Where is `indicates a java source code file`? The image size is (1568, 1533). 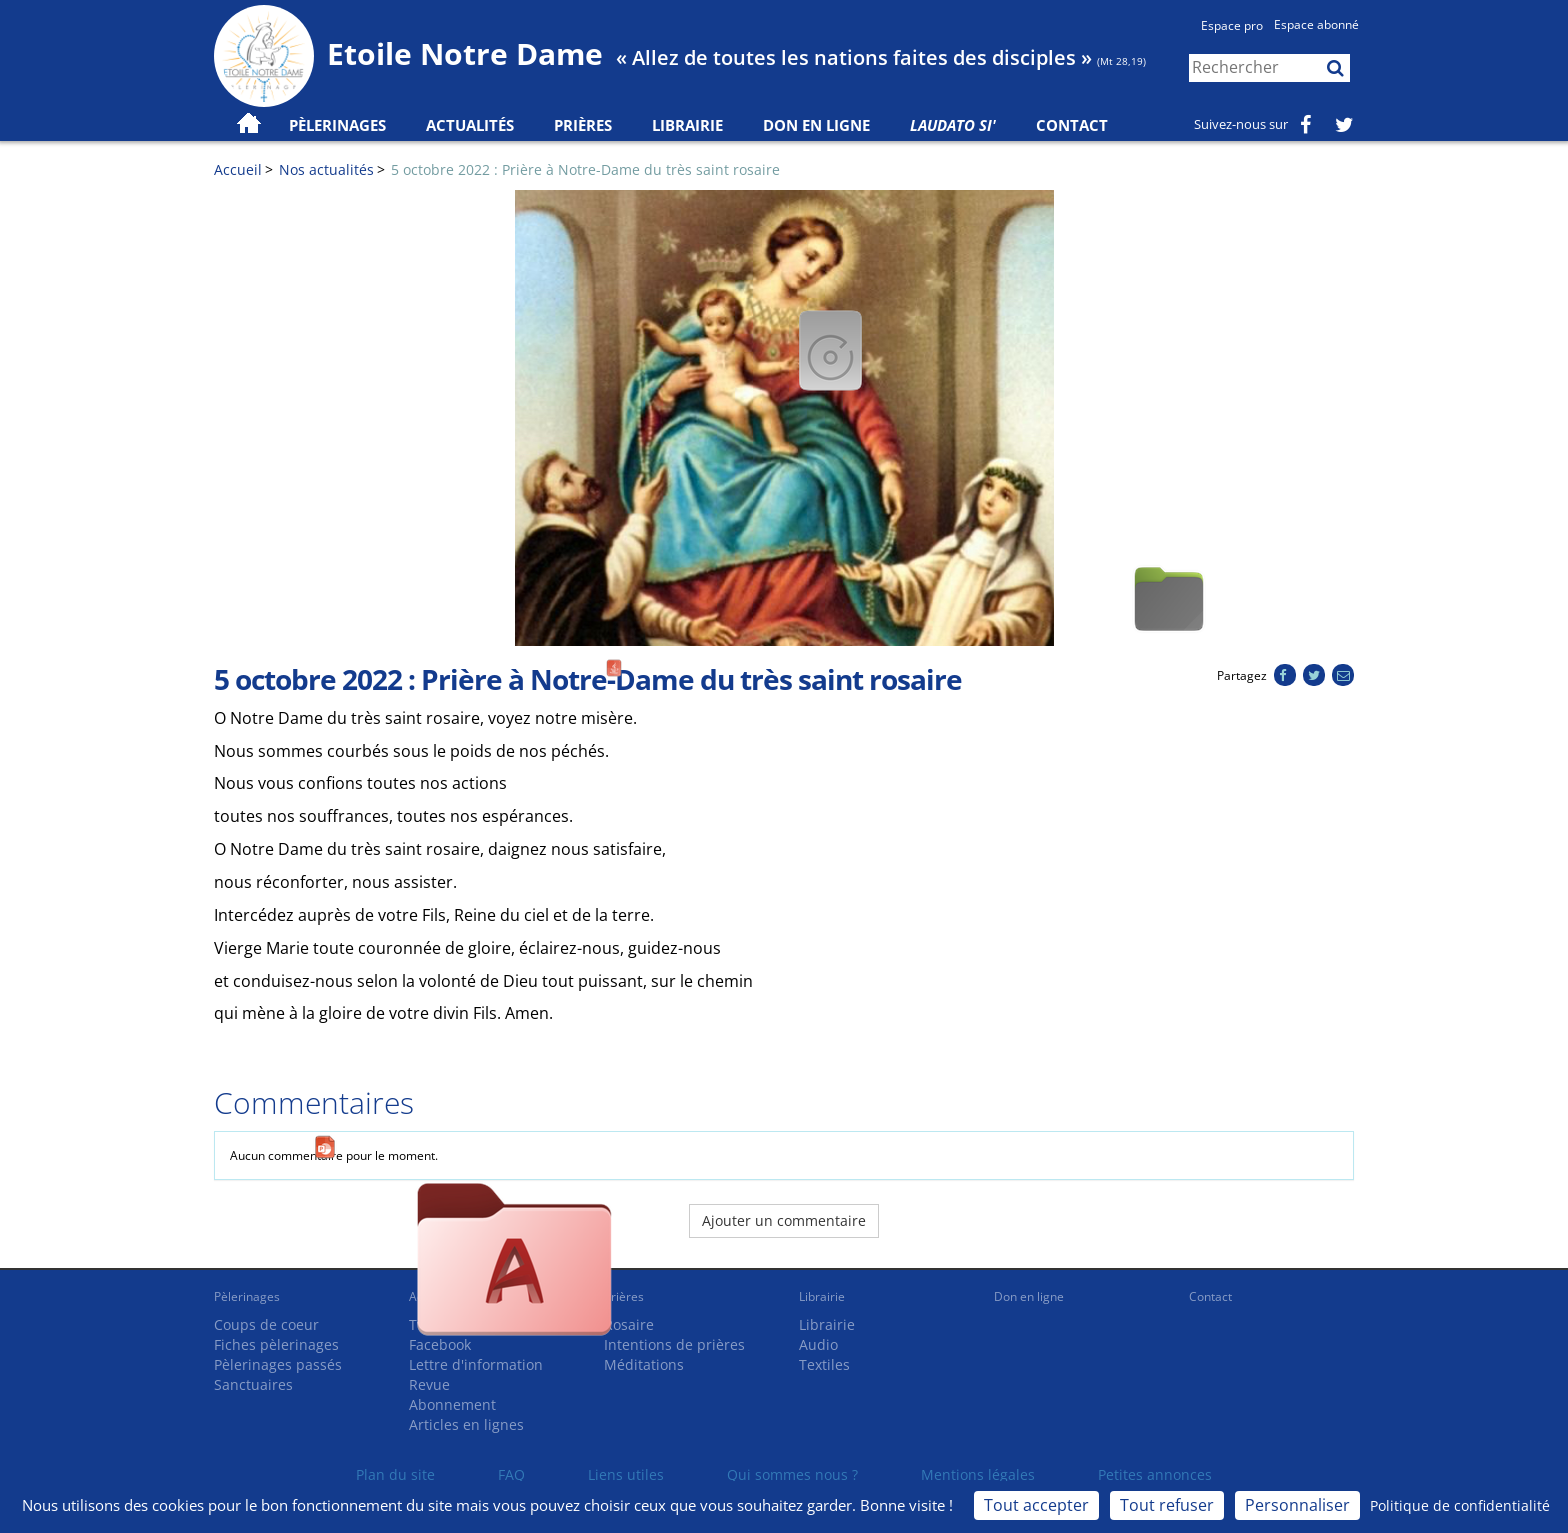
indicates a java source code file is located at coordinates (614, 668).